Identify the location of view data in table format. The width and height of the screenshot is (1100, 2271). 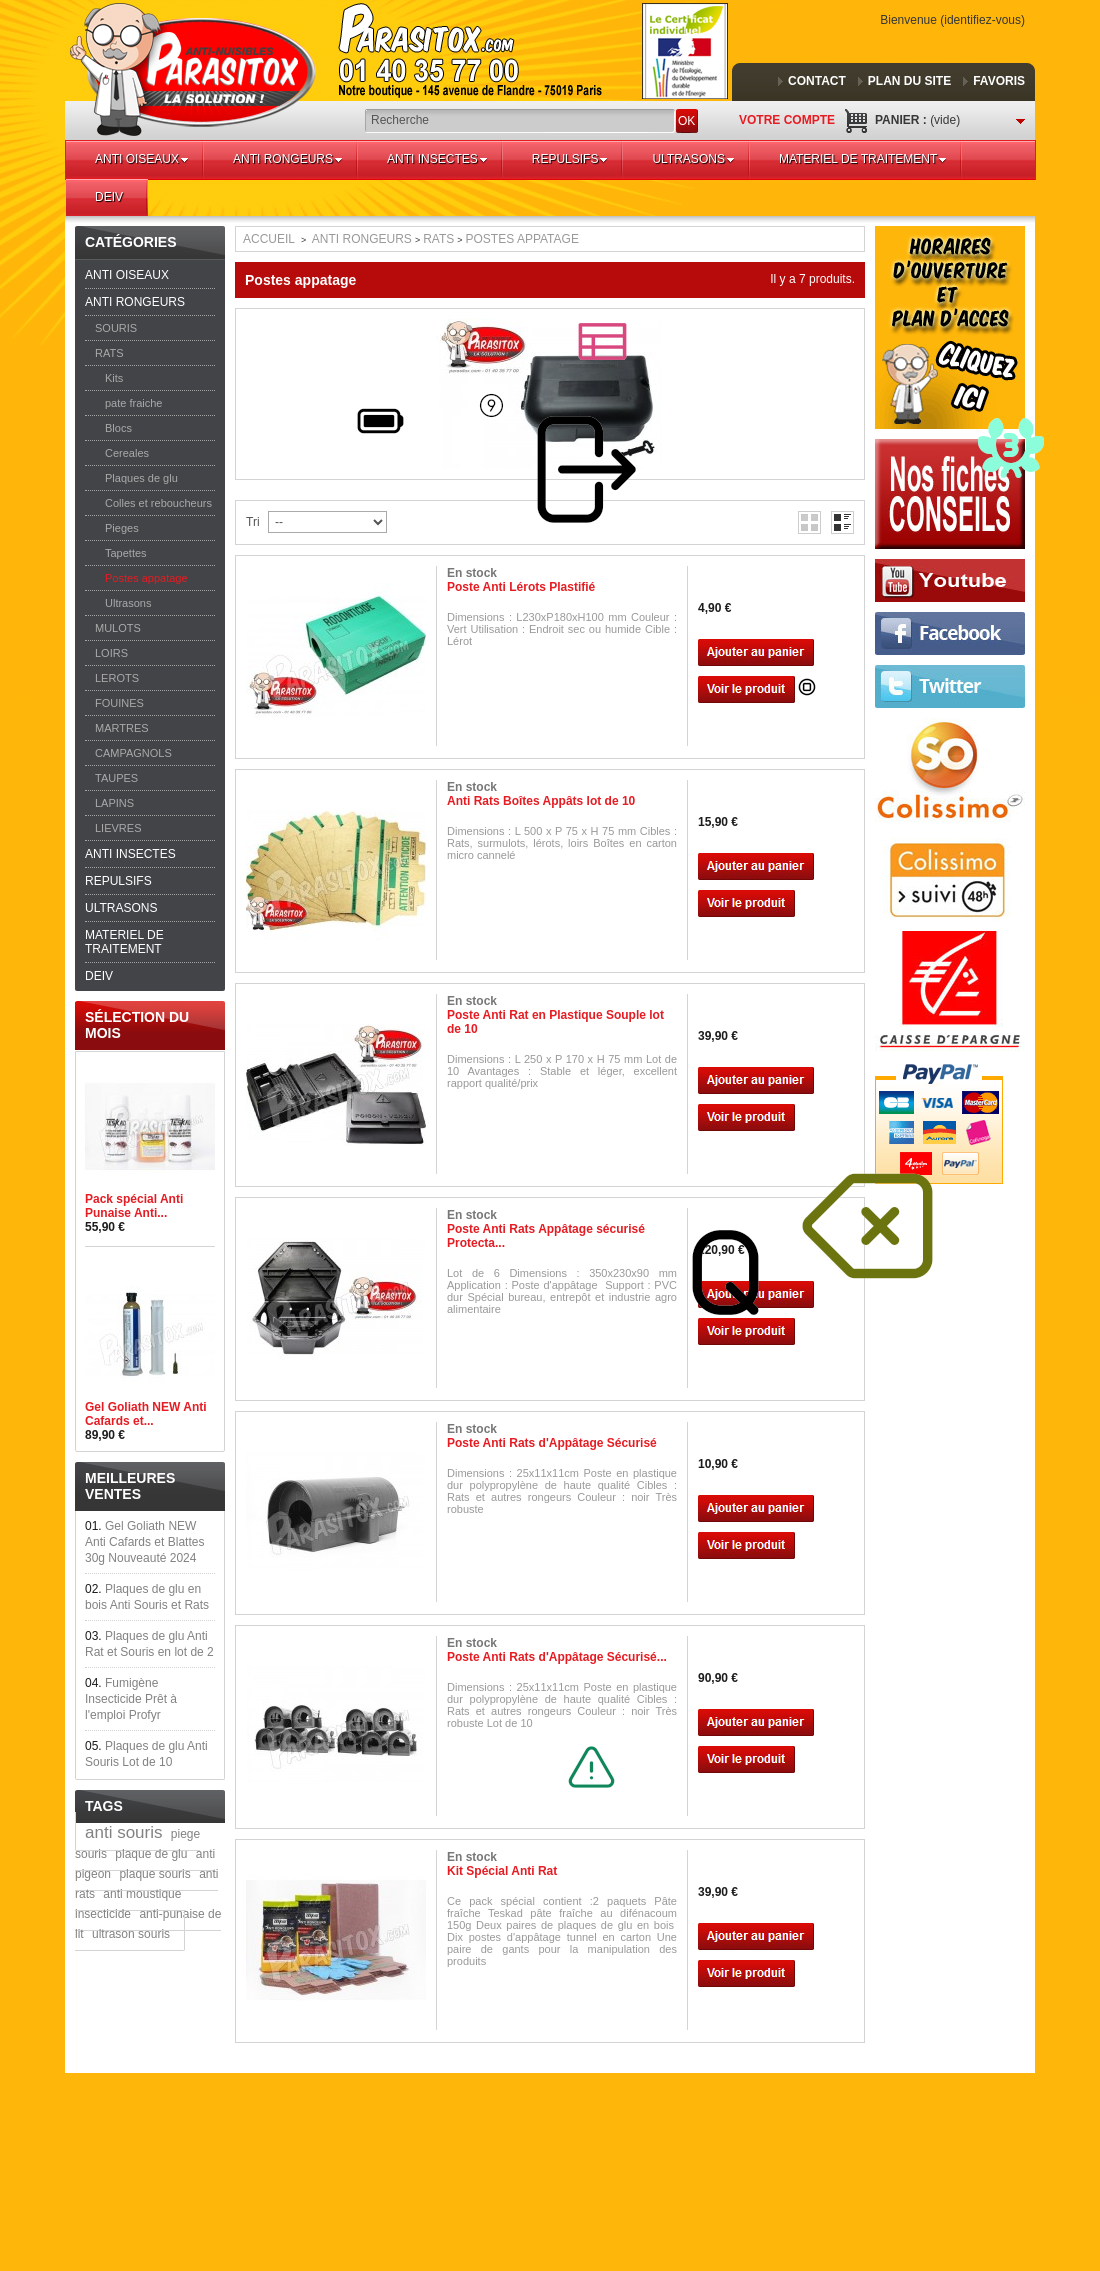
(602, 341).